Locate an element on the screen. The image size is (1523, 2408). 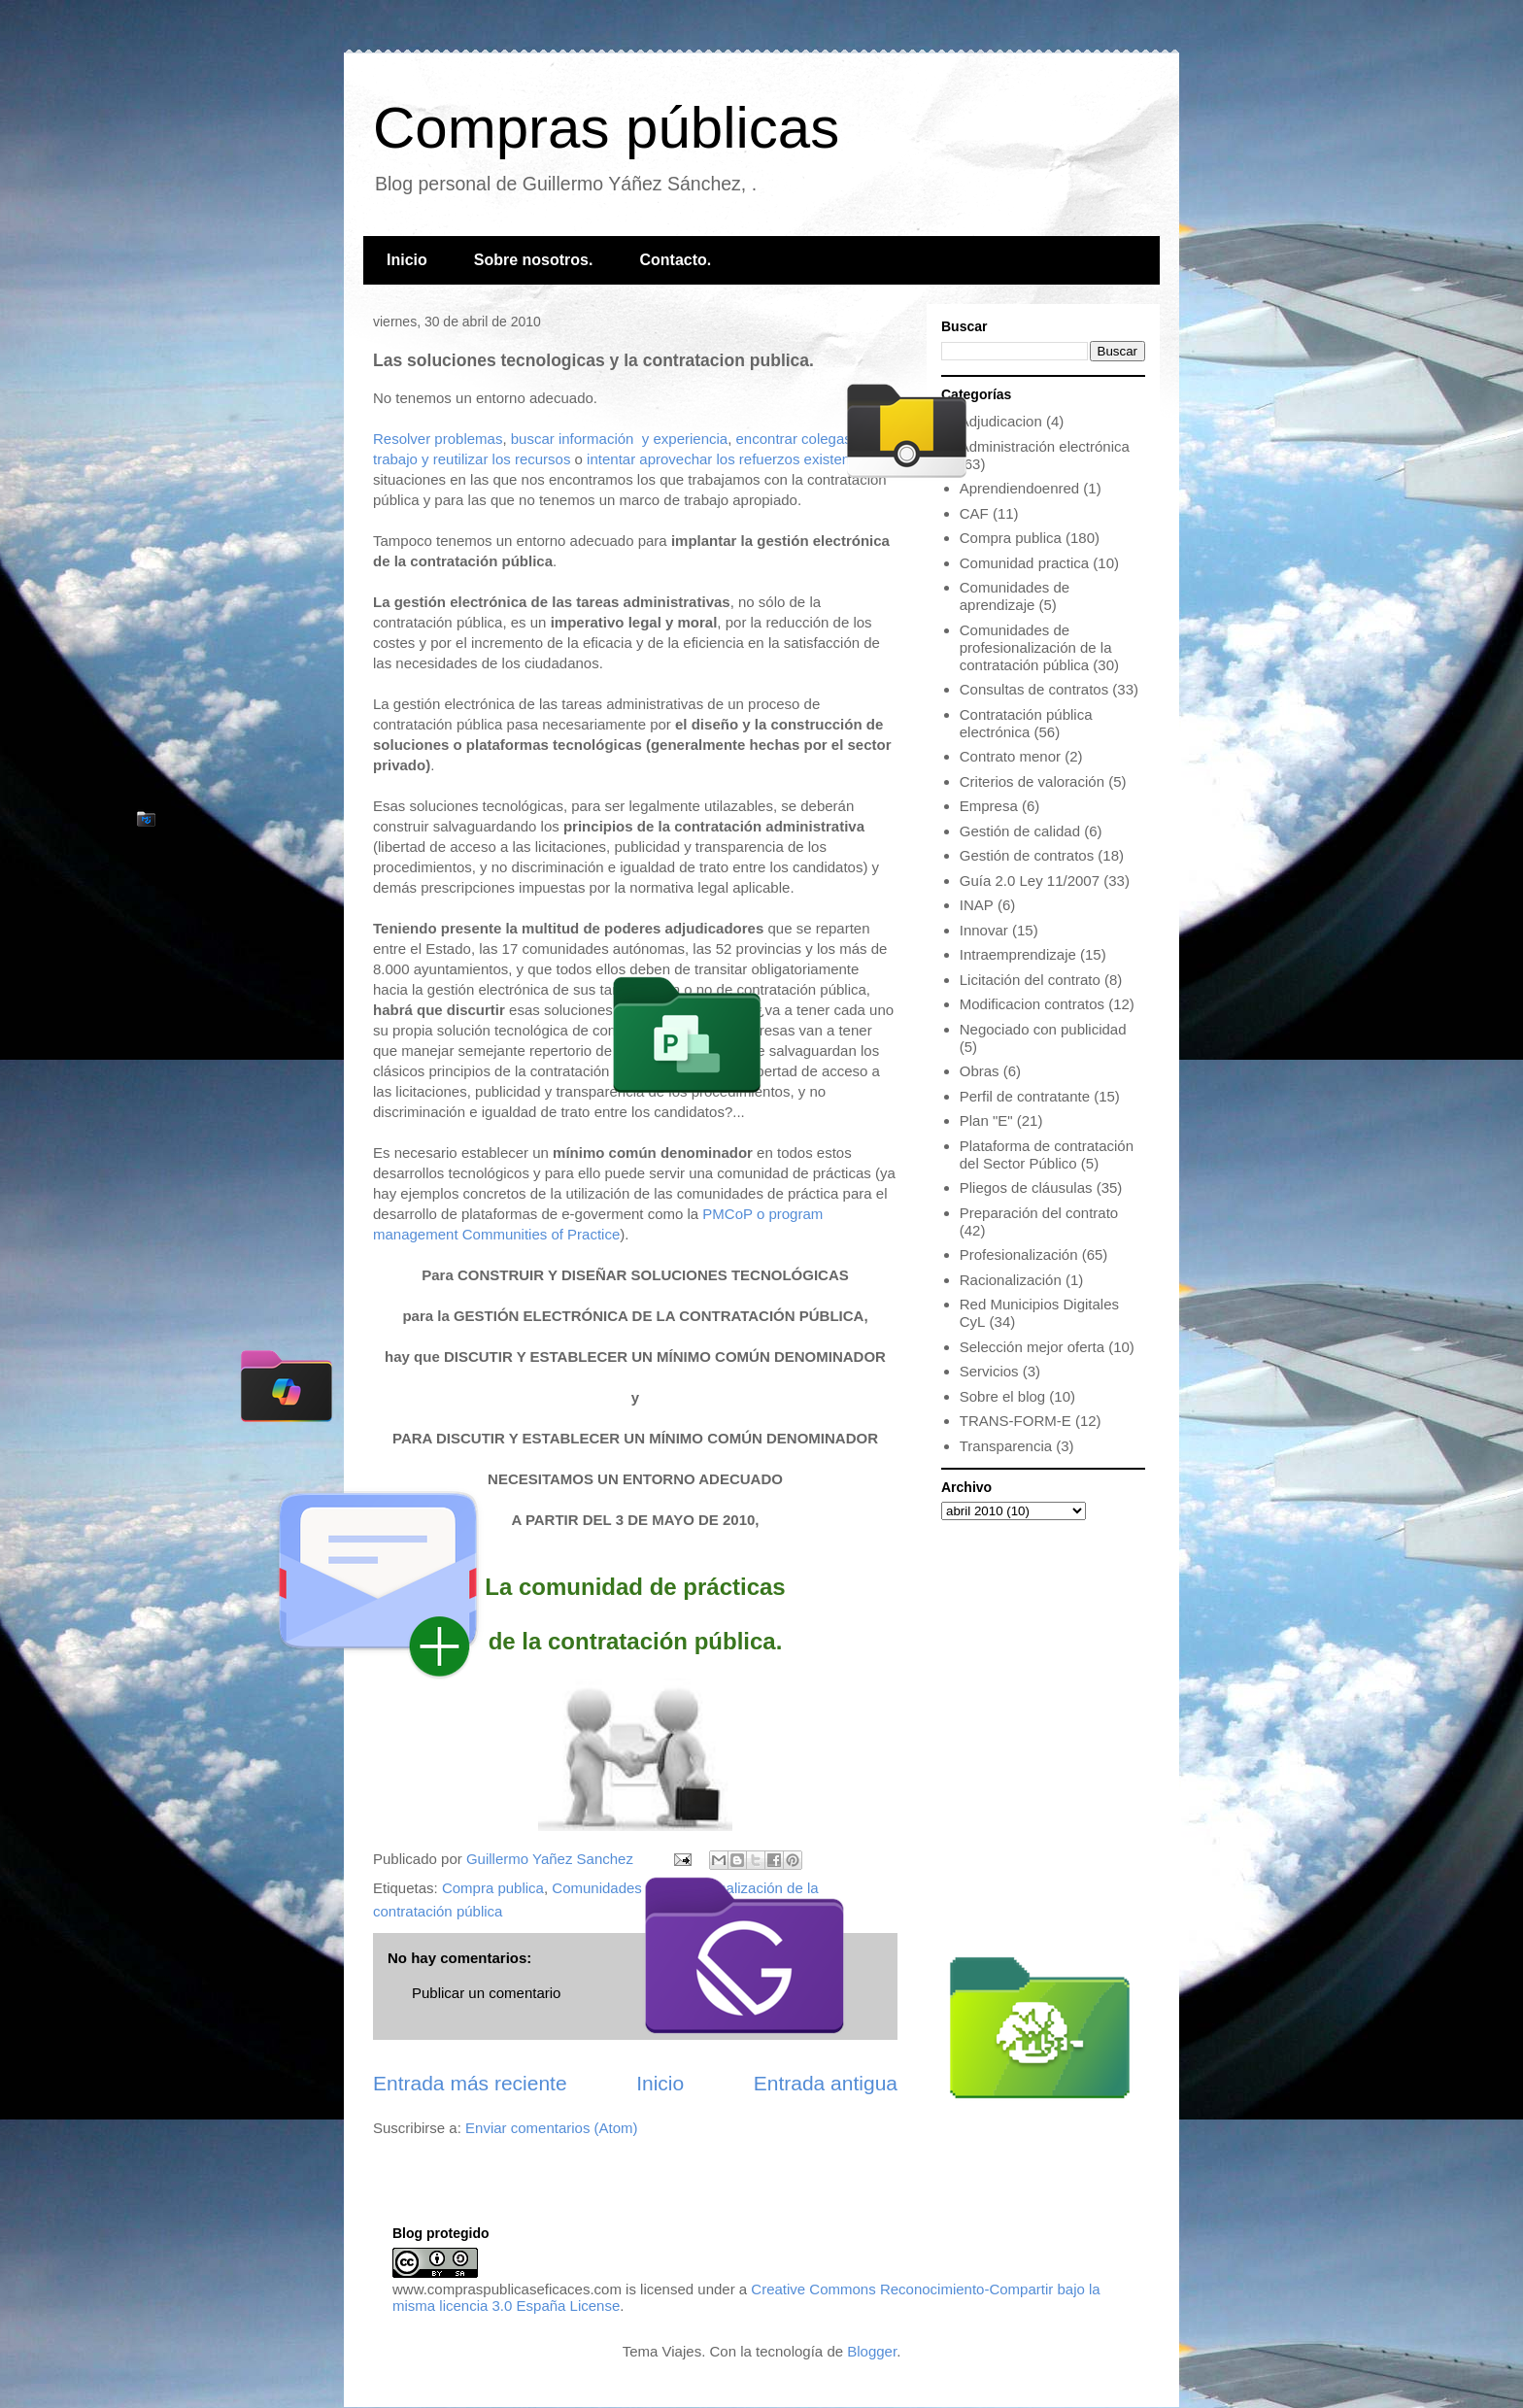
folder for pokémon game files or assets is located at coordinates (906, 434).